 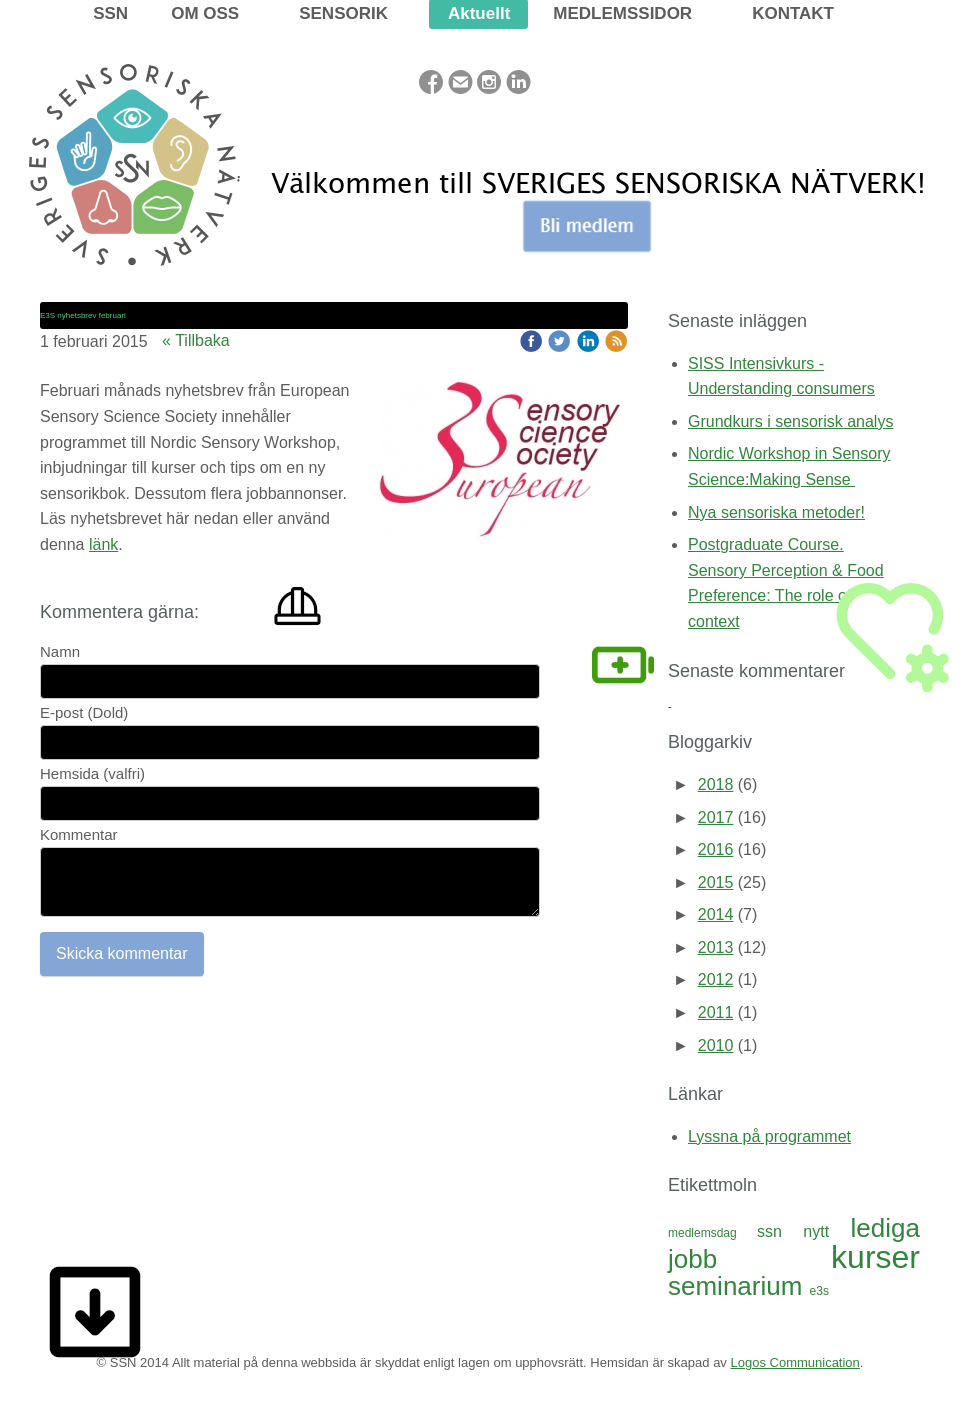 What do you see at coordinates (890, 631) in the screenshot?
I see `manage favorites settings` at bounding box center [890, 631].